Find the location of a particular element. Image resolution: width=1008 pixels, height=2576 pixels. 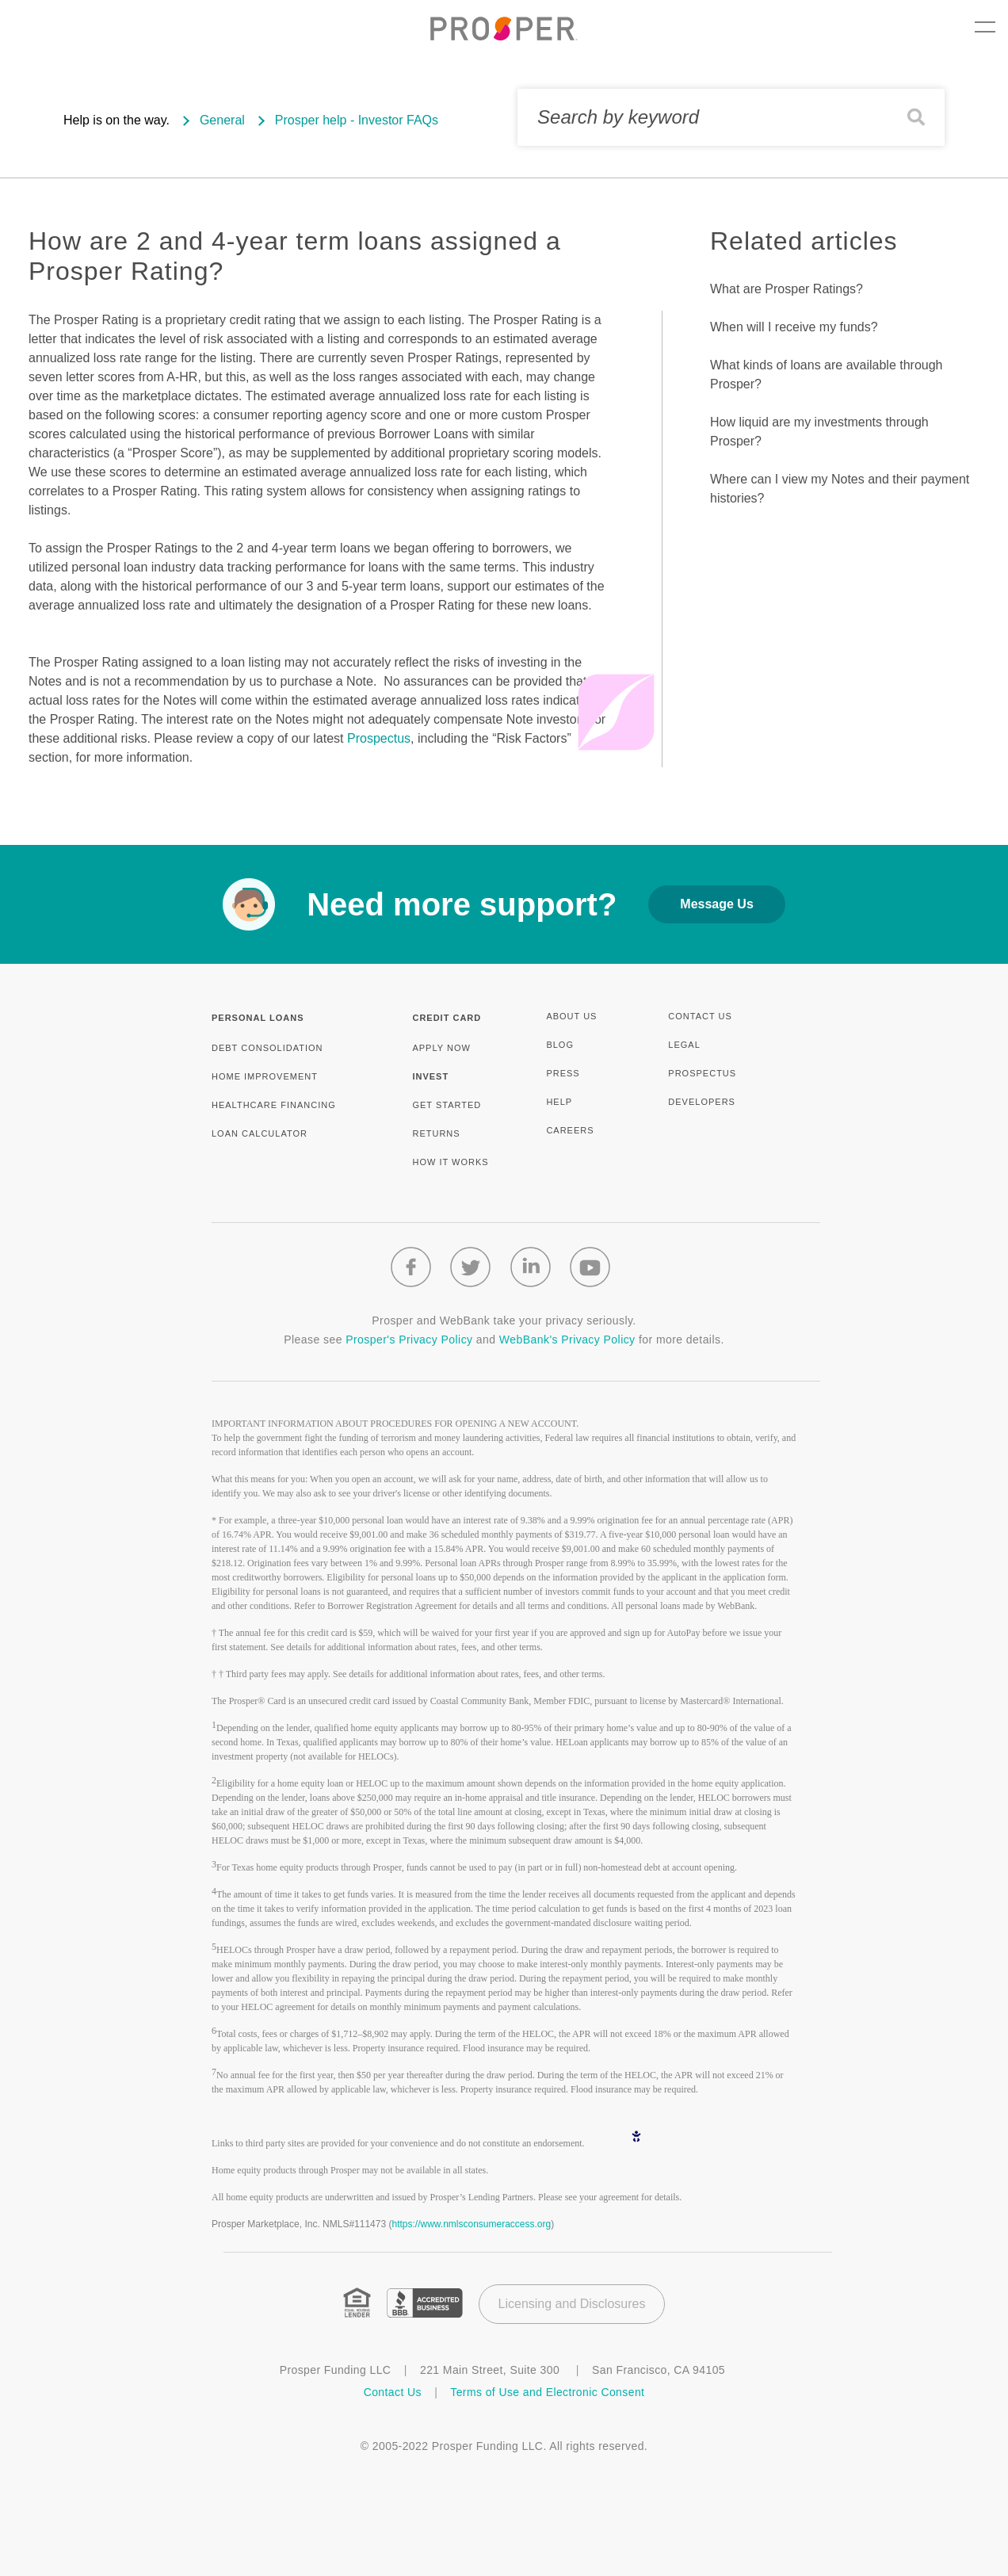

access baby or infant-related features is located at coordinates (636, 2136).